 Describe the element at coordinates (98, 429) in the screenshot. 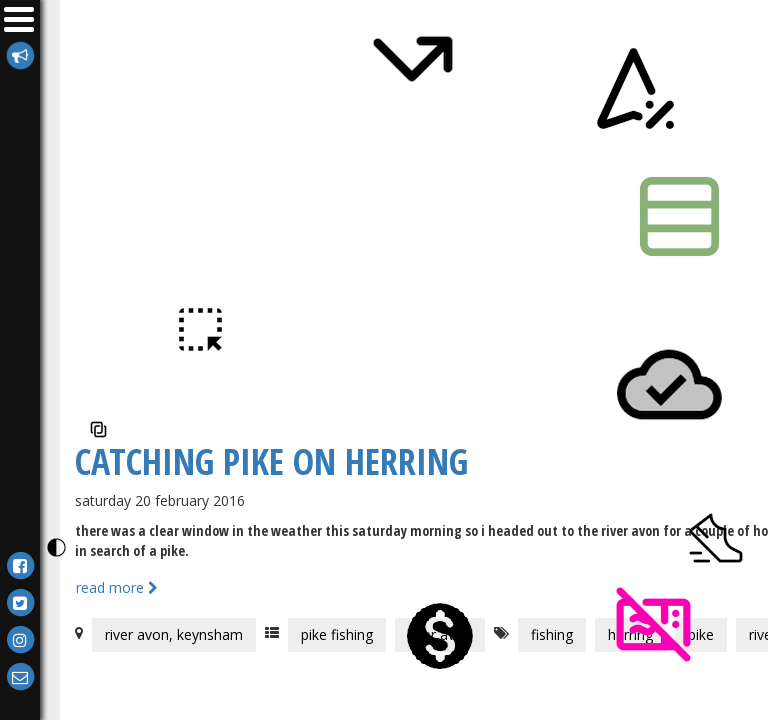

I see `view linked or connected layers` at that location.